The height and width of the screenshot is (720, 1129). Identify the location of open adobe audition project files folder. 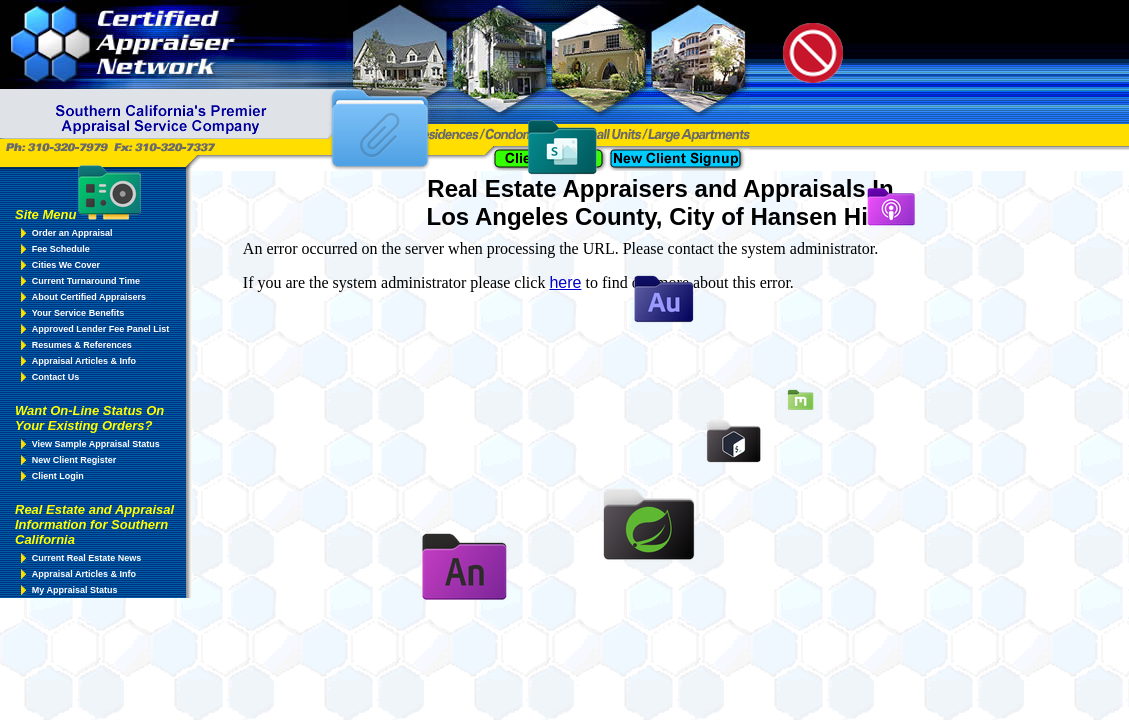
(663, 300).